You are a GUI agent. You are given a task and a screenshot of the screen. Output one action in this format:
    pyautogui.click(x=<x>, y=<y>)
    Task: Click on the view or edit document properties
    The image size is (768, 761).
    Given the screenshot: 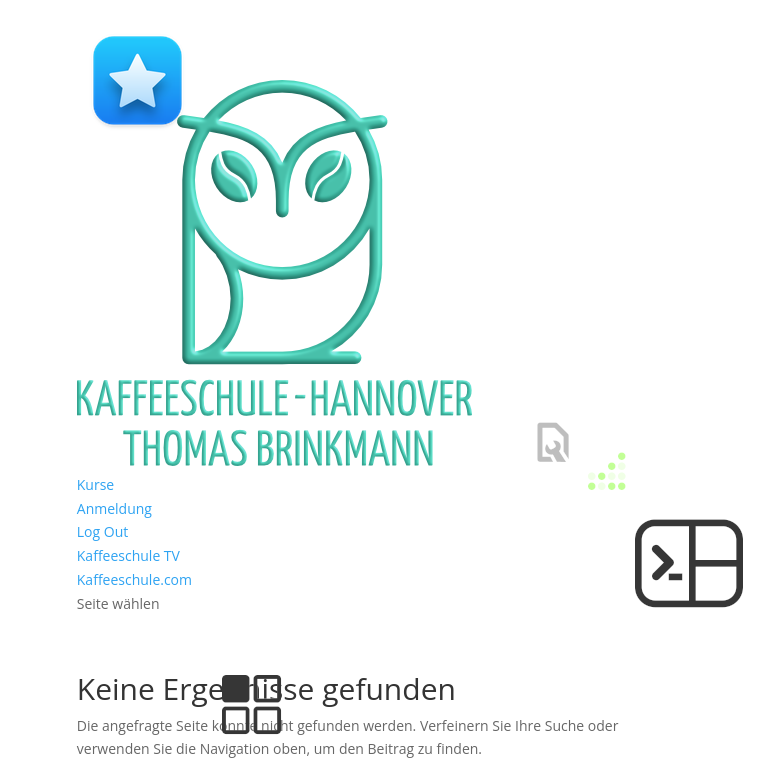 What is the action you would take?
    pyautogui.click(x=553, y=441)
    